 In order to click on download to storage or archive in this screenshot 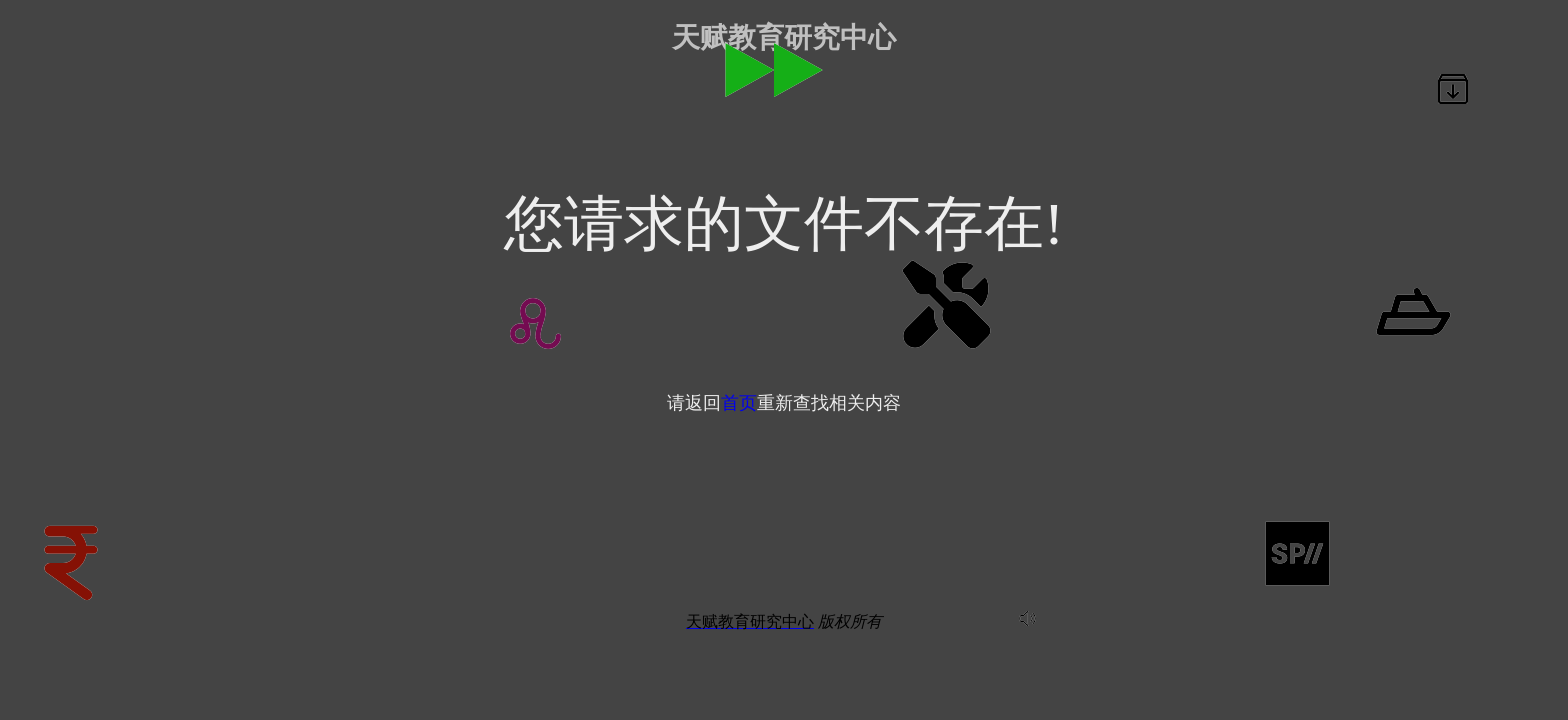, I will do `click(1453, 89)`.